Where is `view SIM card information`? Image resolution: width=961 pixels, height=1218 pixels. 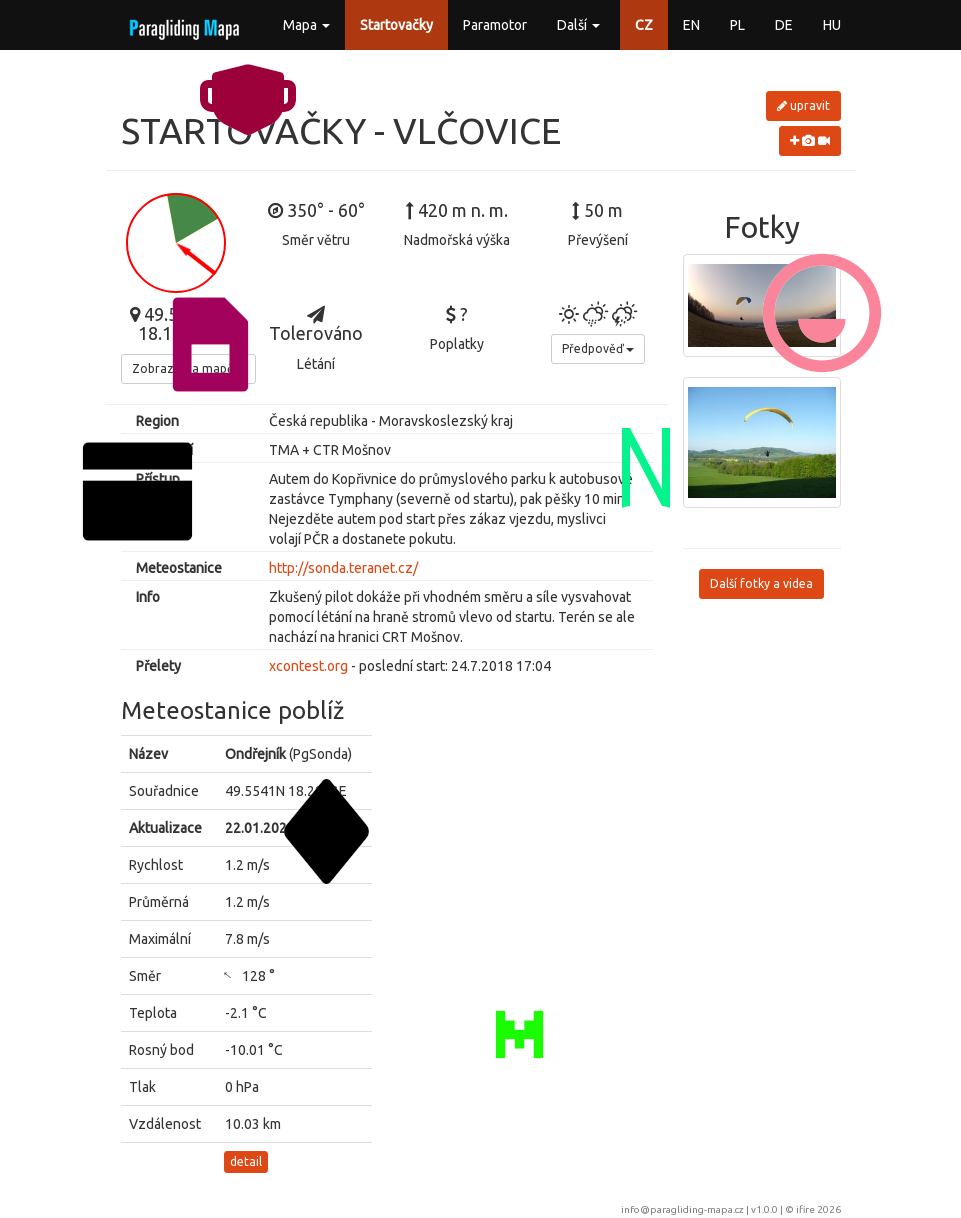
view SIM card information is located at coordinates (210, 344).